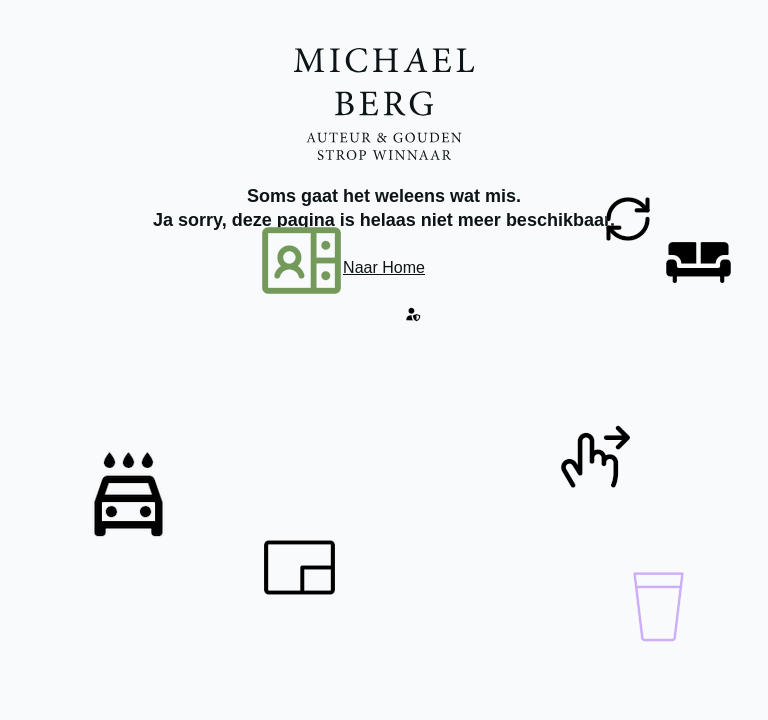 Image resolution: width=768 pixels, height=720 pixels. What do you see at coordinates (299, 567) in the screenshot?
I see `enable picture-in-picture mode` at bounding box center [299, 567].